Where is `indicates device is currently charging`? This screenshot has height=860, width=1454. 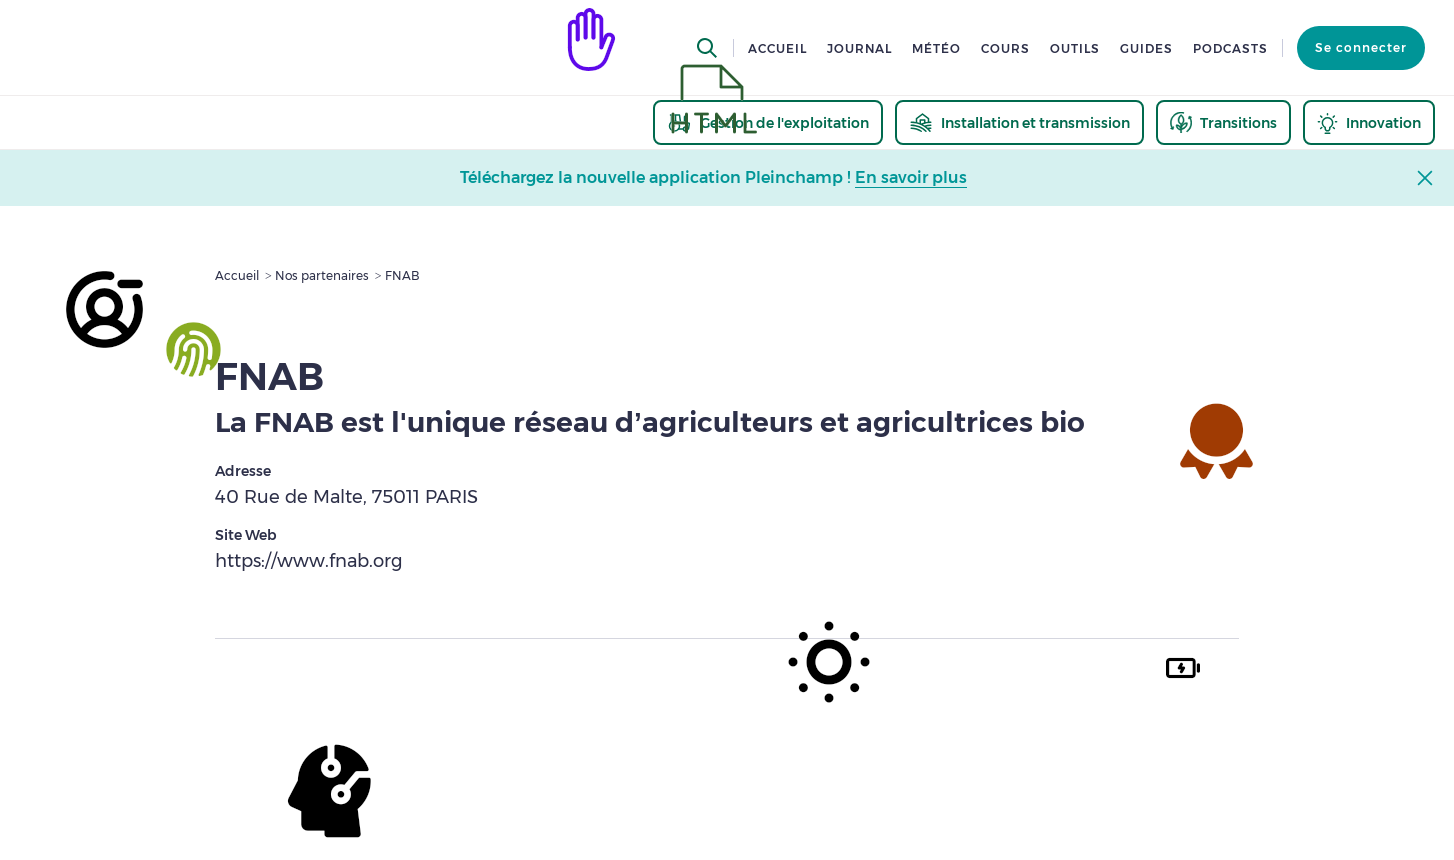
indicates device is currently charging is located at coordinates (1183, 668).